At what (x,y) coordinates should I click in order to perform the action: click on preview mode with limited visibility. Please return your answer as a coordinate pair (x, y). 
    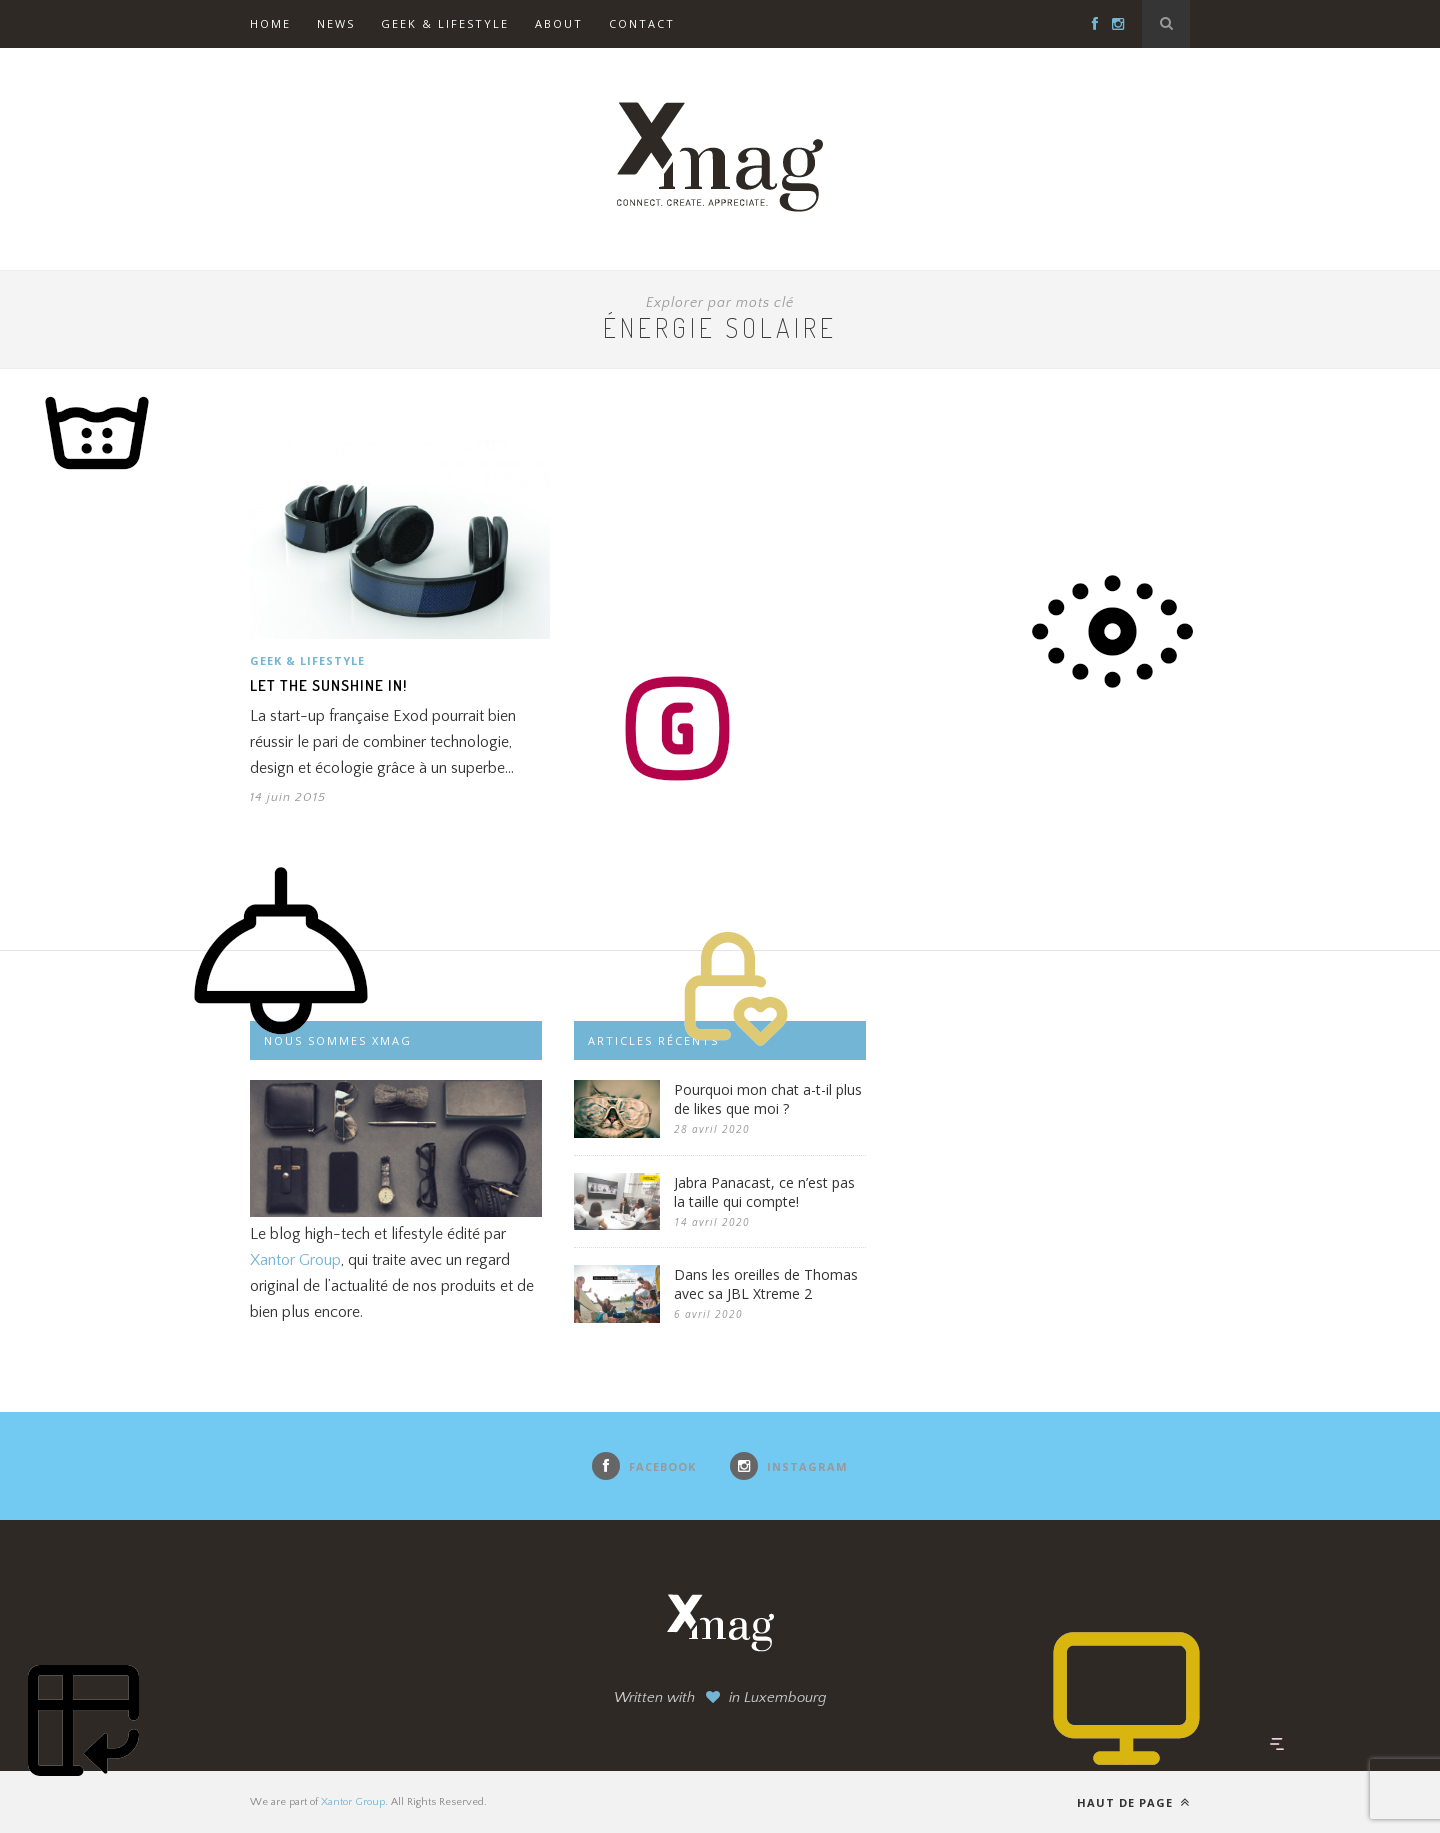
    Looking at the image, I should click on (1112, 631).